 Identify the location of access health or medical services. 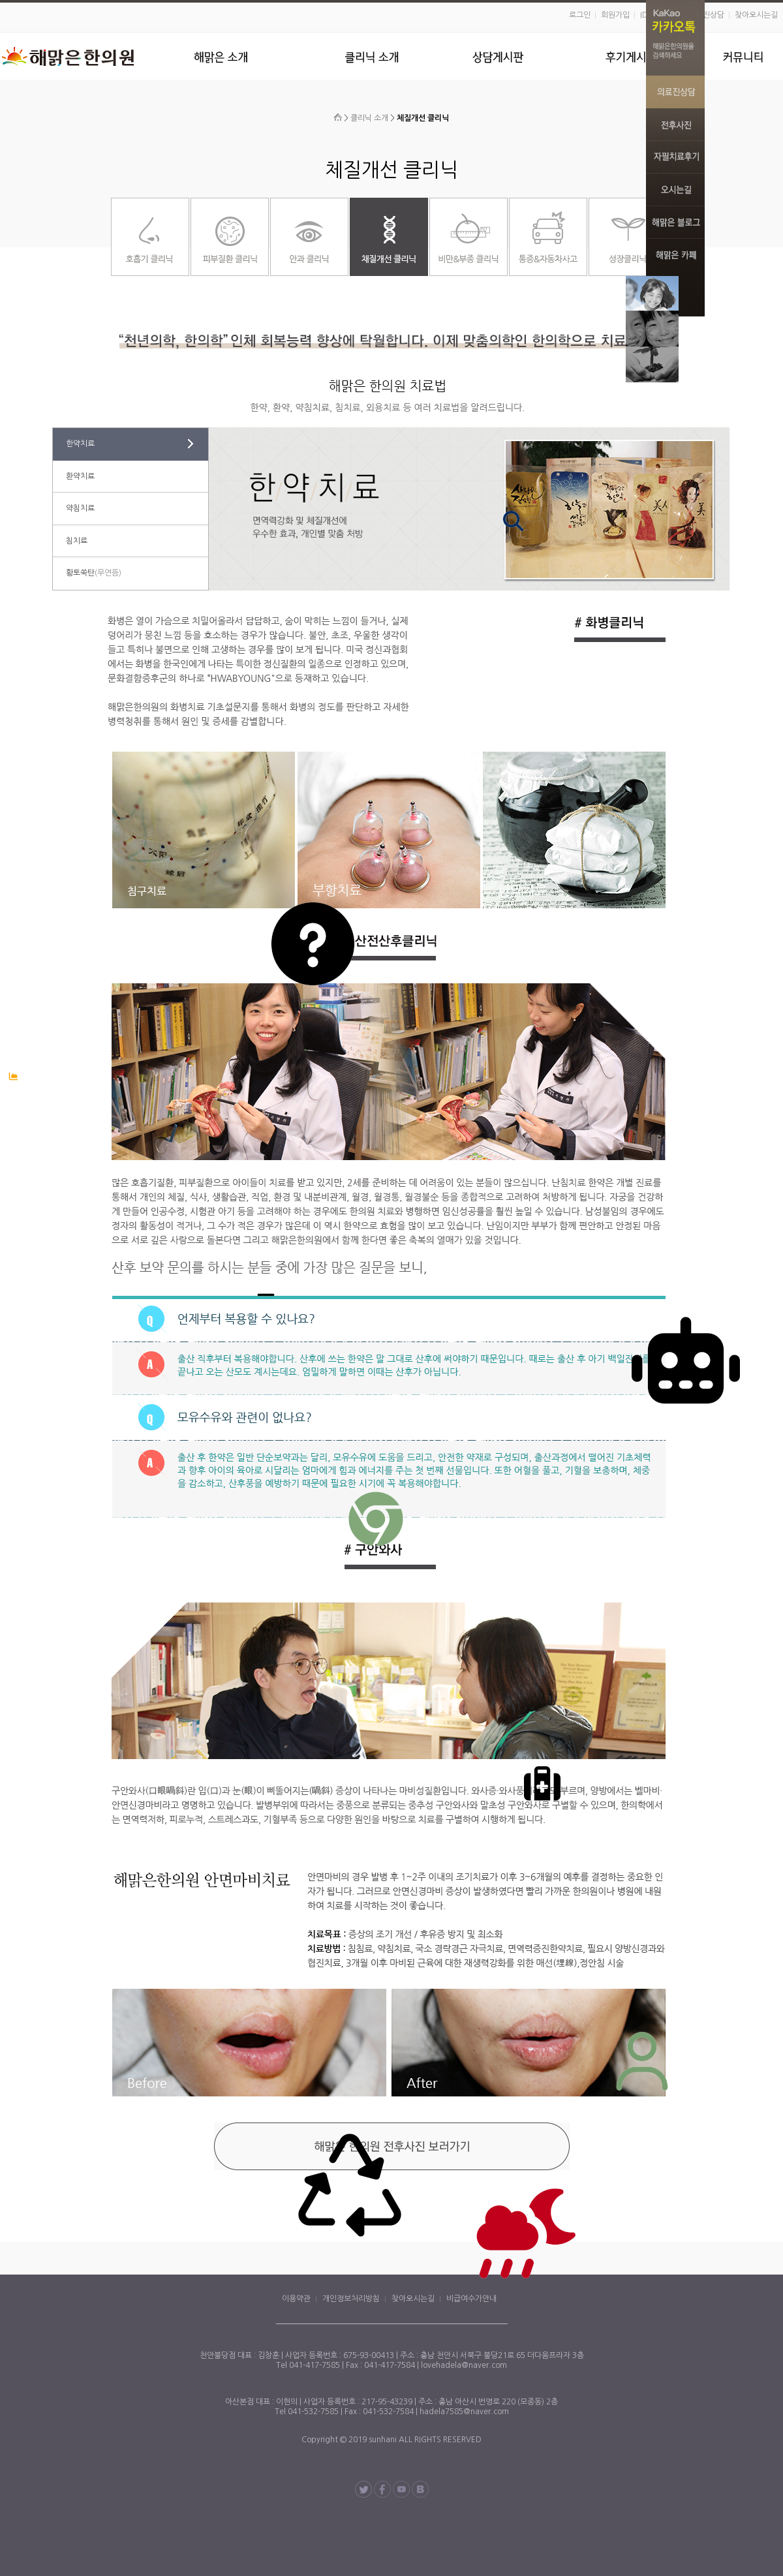
(542, 1785).